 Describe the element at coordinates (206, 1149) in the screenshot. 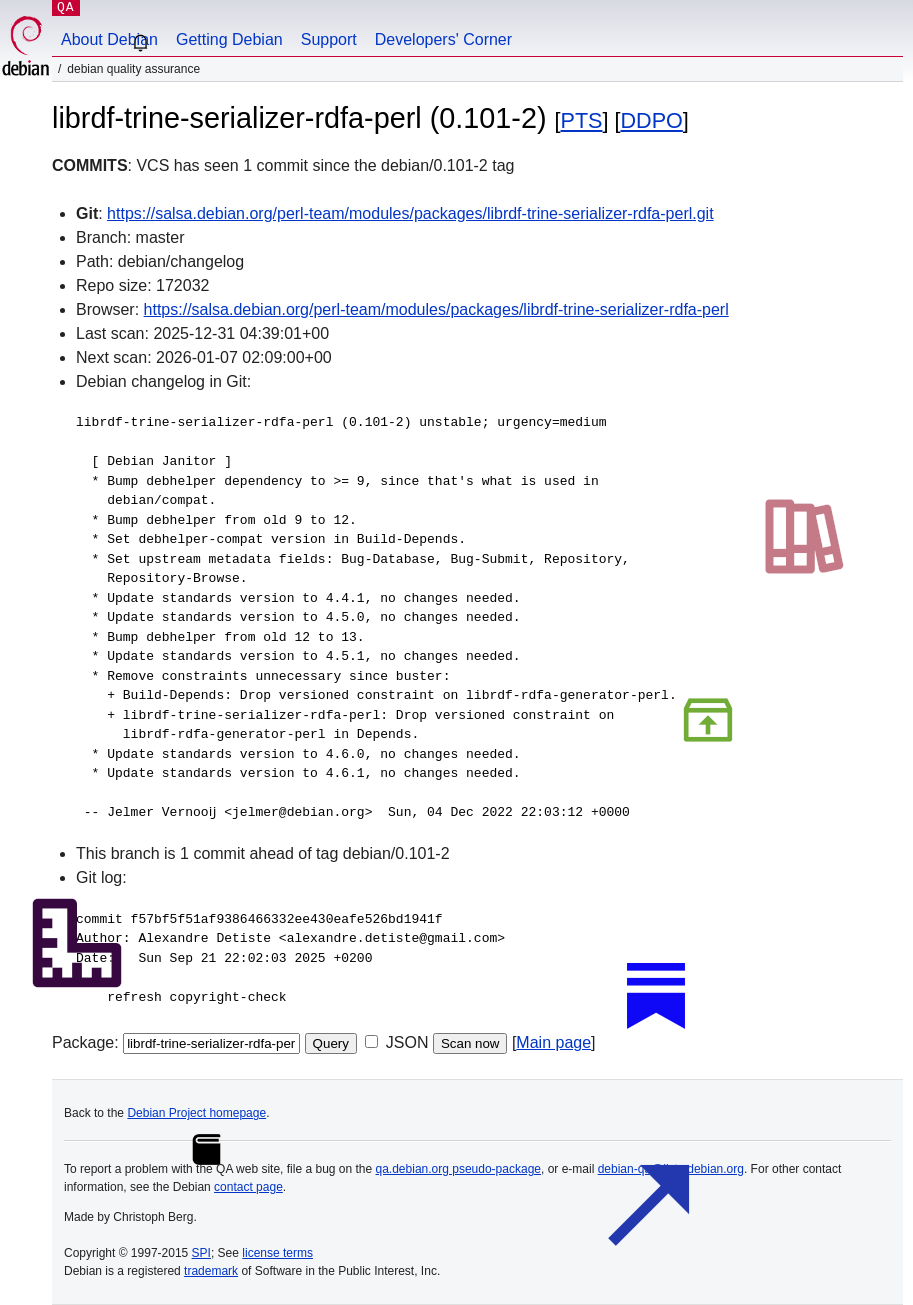

I see `open your library or reading list` at that location.